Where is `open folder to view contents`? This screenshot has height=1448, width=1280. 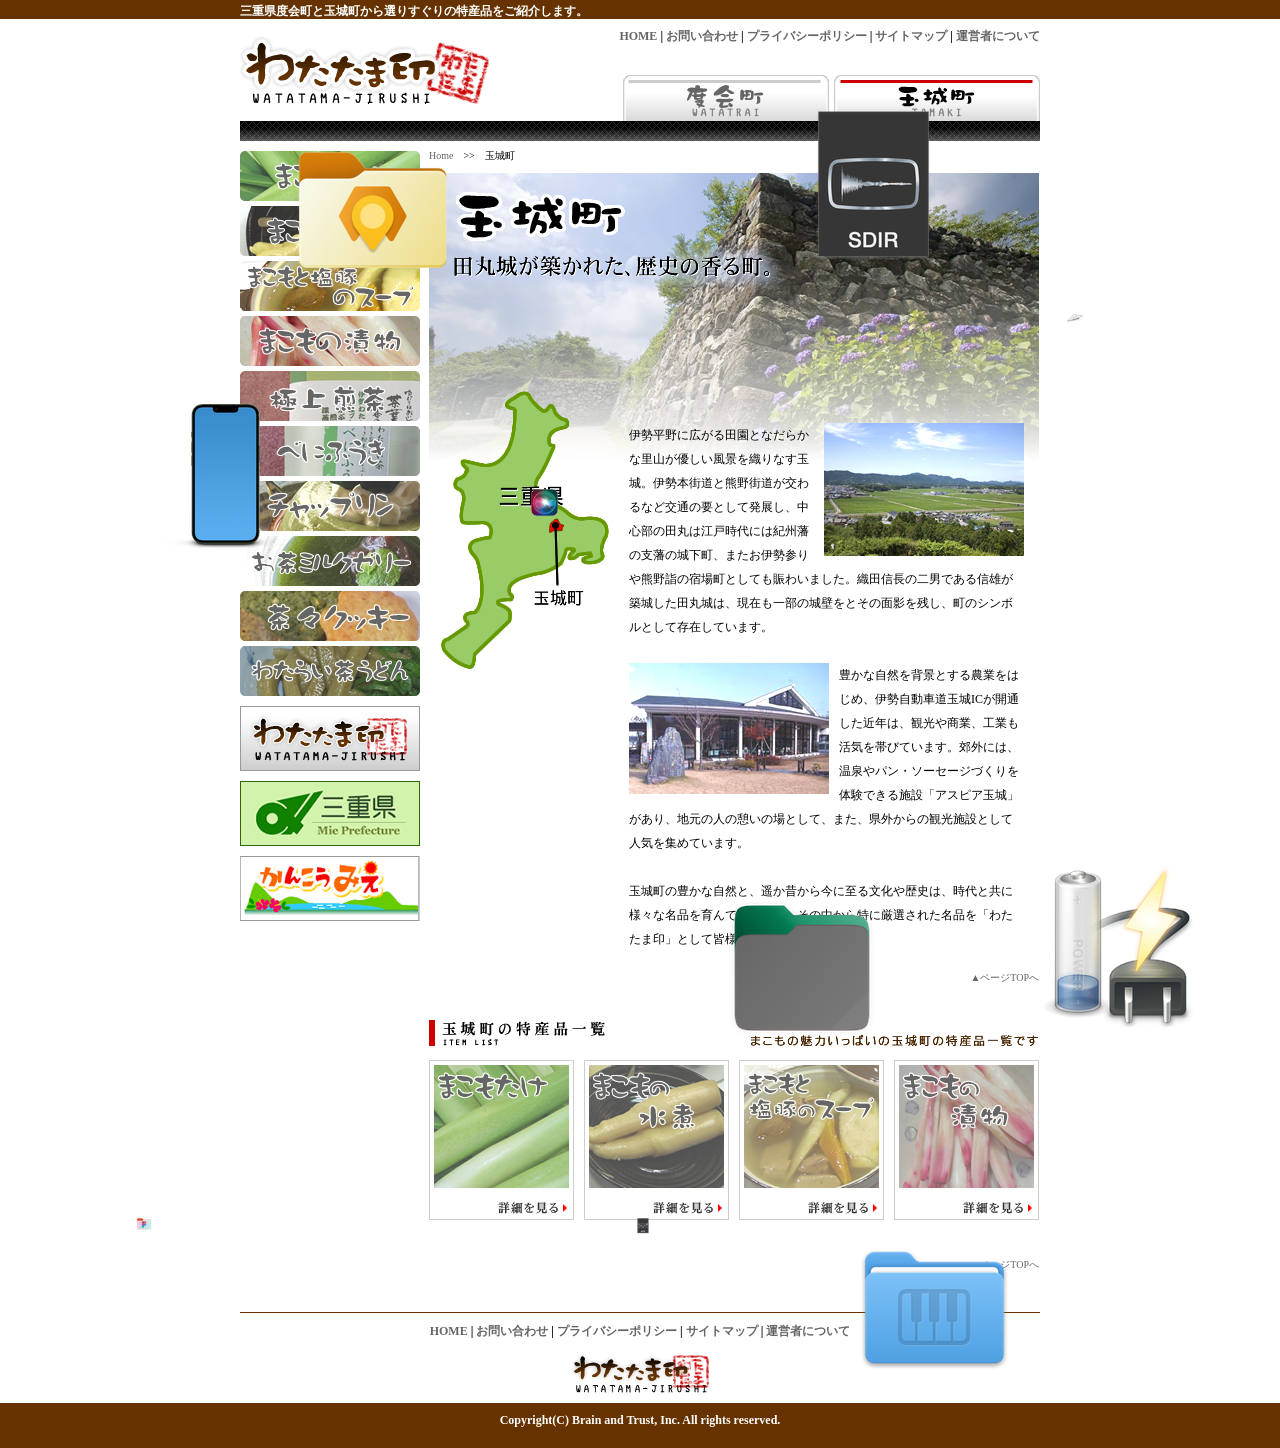
open folder to view contents is located at coordinates (802, 968).